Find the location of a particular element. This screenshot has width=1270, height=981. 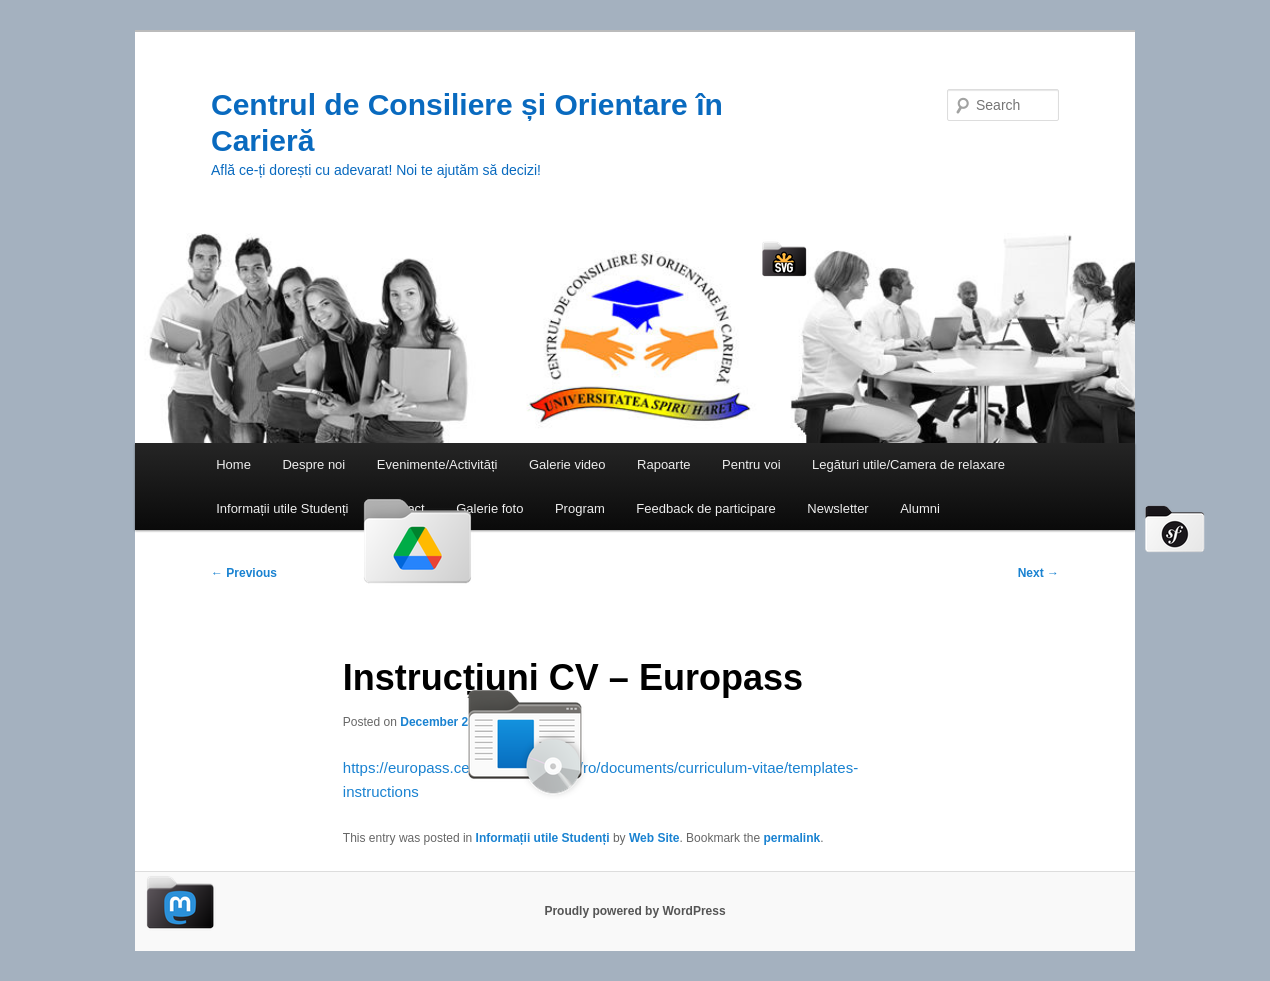

open folder containing program executables is located at coordinates (524, 737).